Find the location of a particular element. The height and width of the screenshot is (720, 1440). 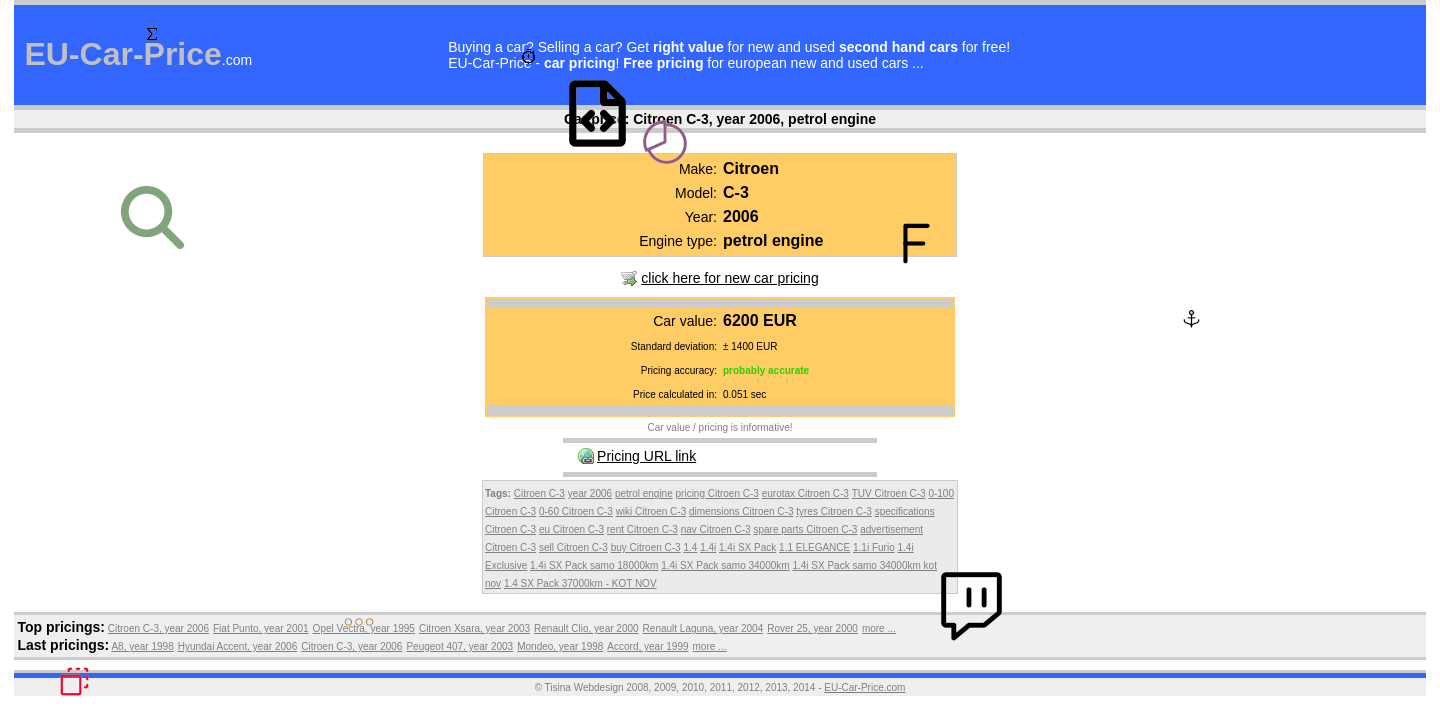

facebook app or social media link is located at coordinates (916, 243).